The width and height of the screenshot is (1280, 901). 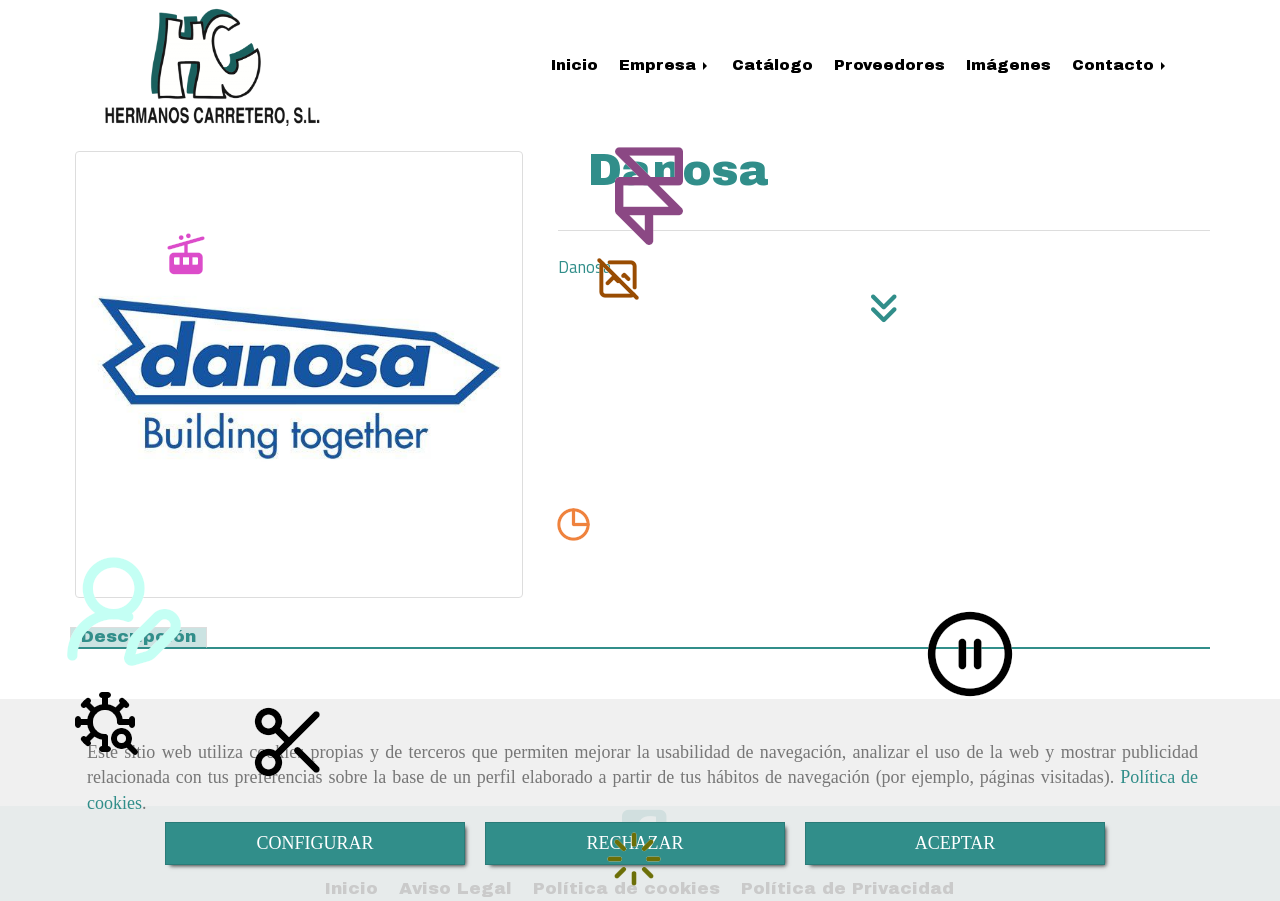 What do you see at coordinates (649, 194) in the screenshot?
I see `open Framer app` at bounding box center [649, 194].